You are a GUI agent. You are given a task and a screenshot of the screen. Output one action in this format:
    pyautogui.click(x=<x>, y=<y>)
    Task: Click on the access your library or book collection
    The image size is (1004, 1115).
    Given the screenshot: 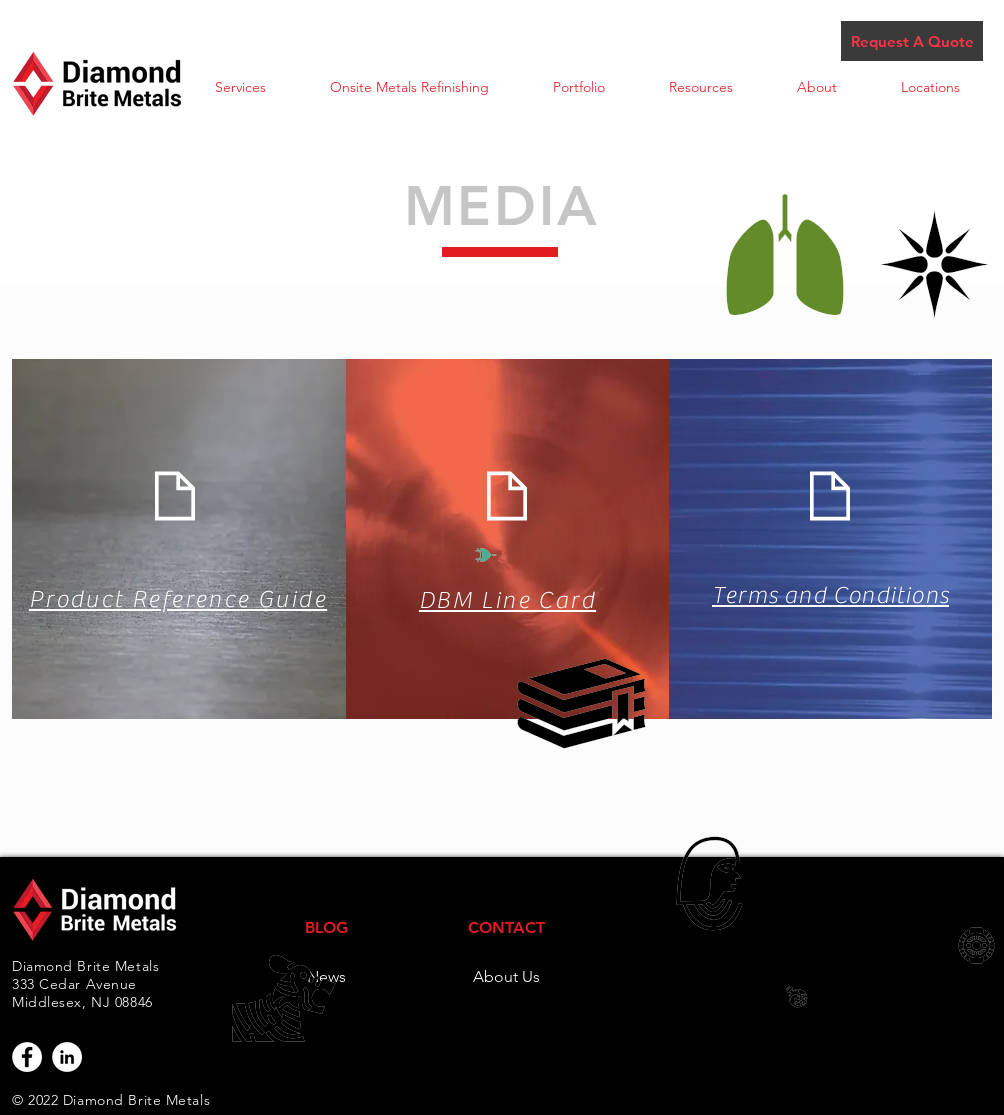 What is the action you would take?
    pyautogui.click(x=581, y=703)
    